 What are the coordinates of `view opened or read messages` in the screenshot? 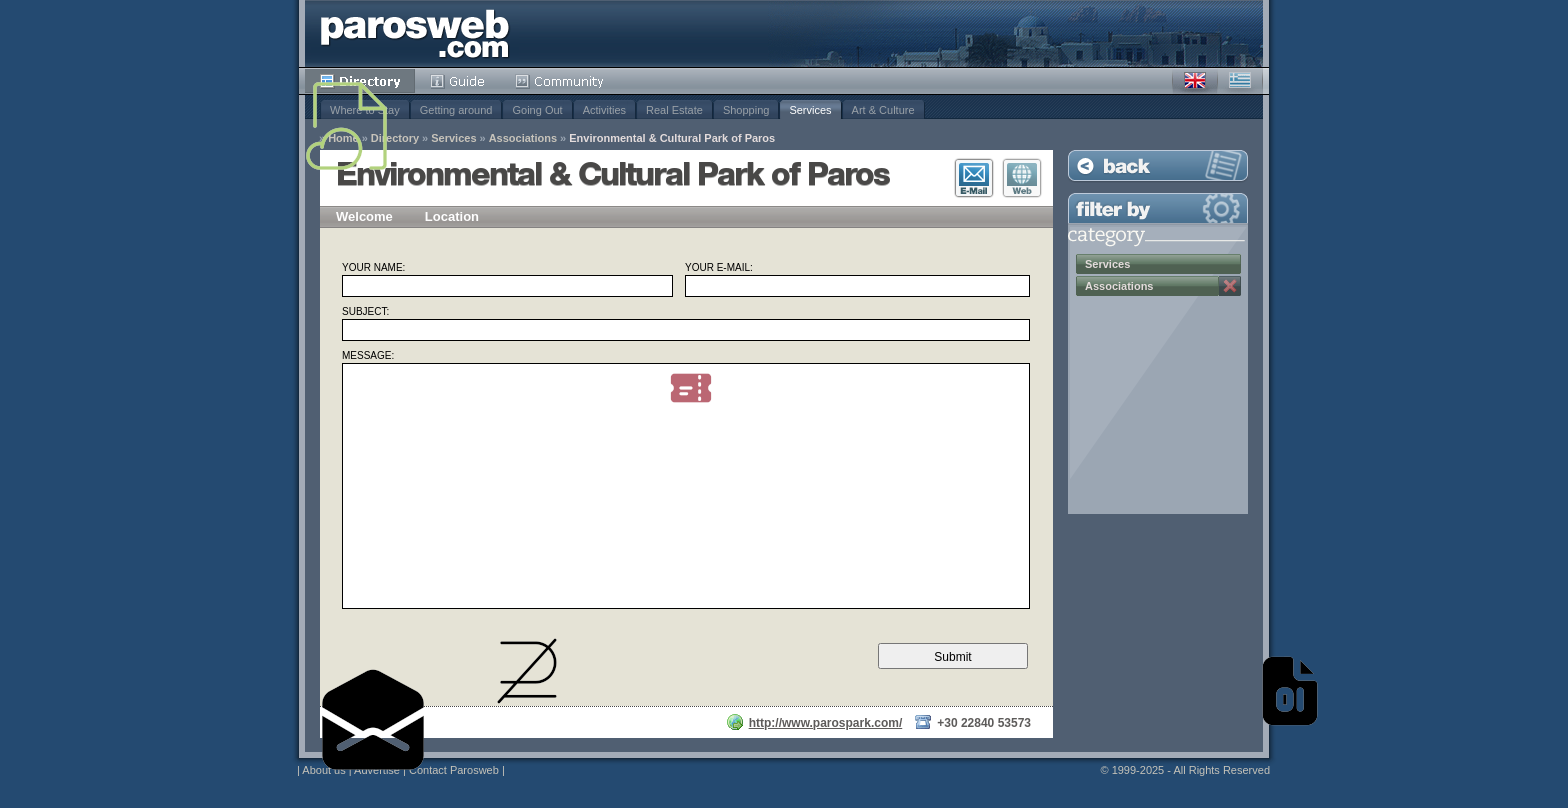 It's located at (373, 719).